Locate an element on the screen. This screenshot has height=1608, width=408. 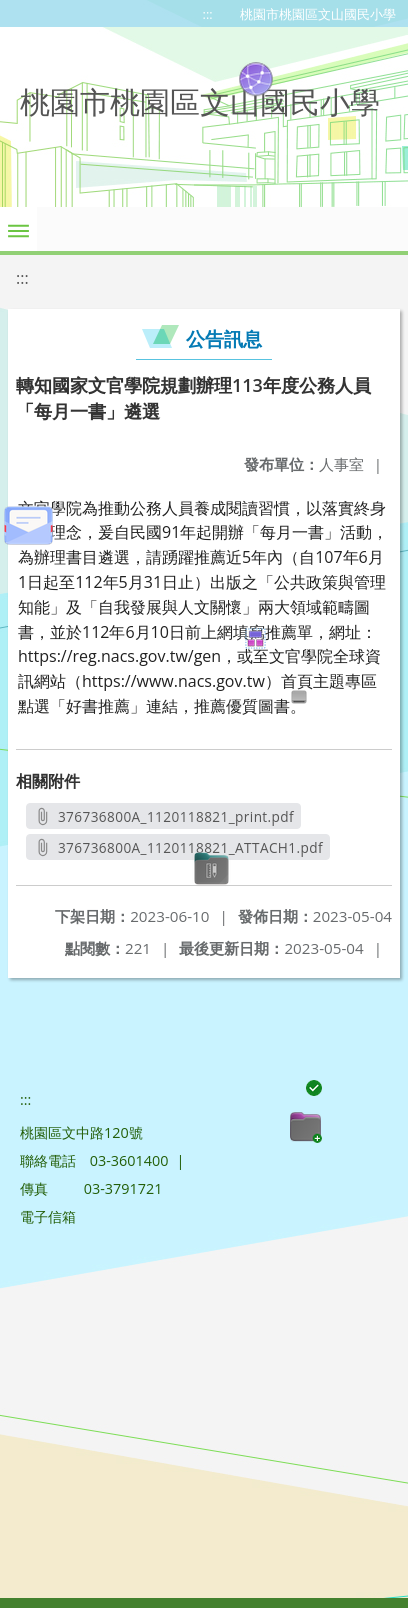
access network workgroup or shared resources is located at coordinates (256, 79).